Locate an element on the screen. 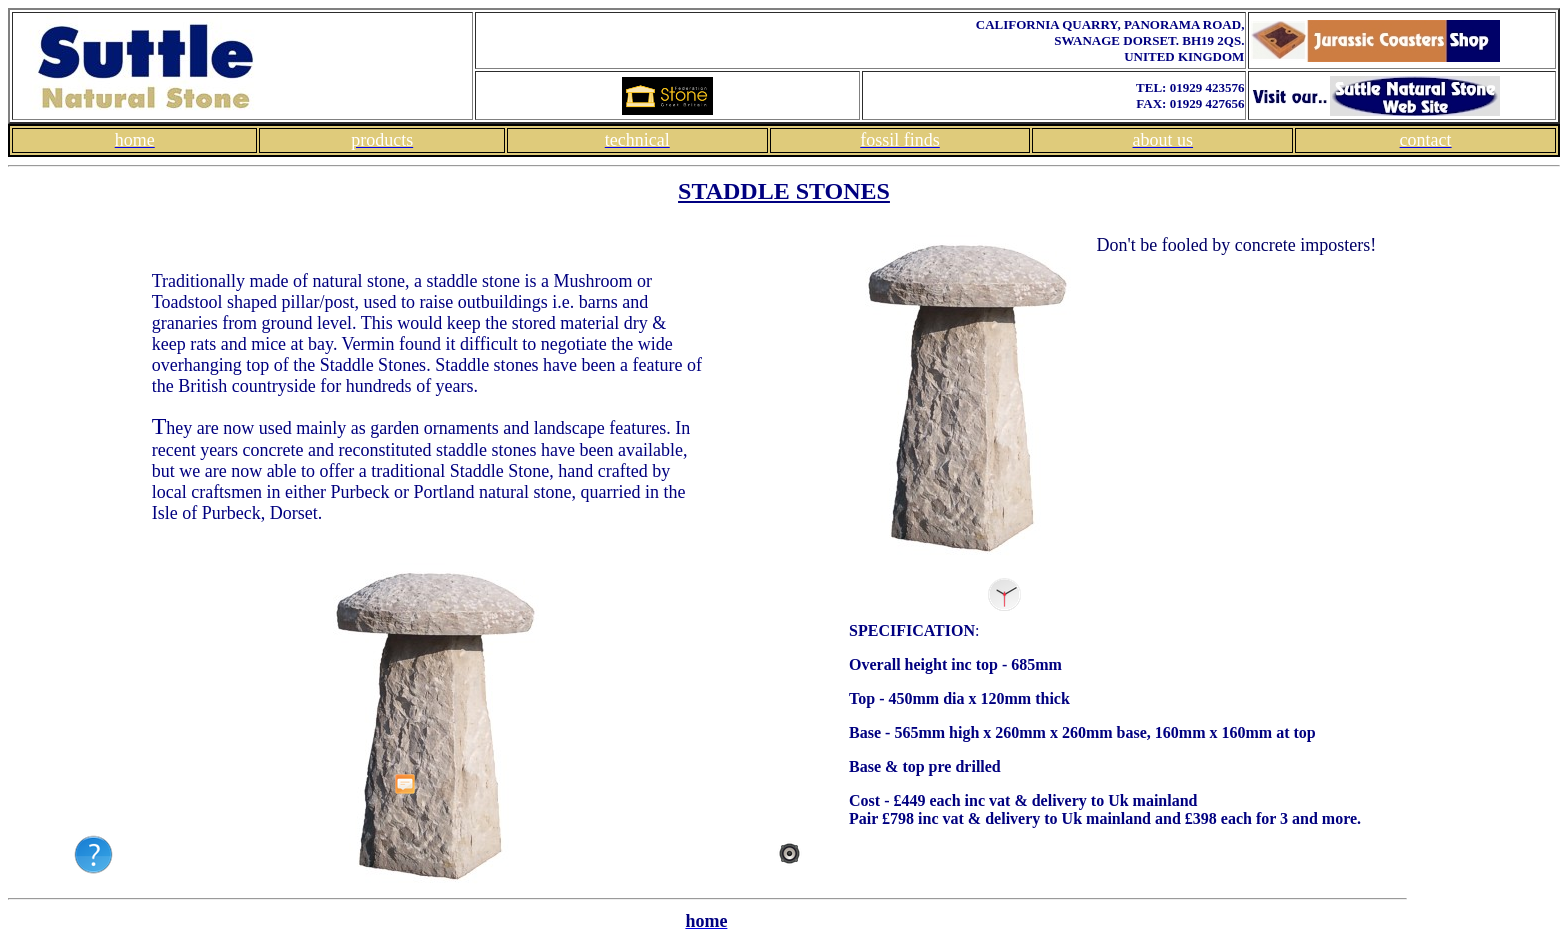 This screenshot has height=943, width=1568. open recently accessed documents is located at coordinates (1004, 594).